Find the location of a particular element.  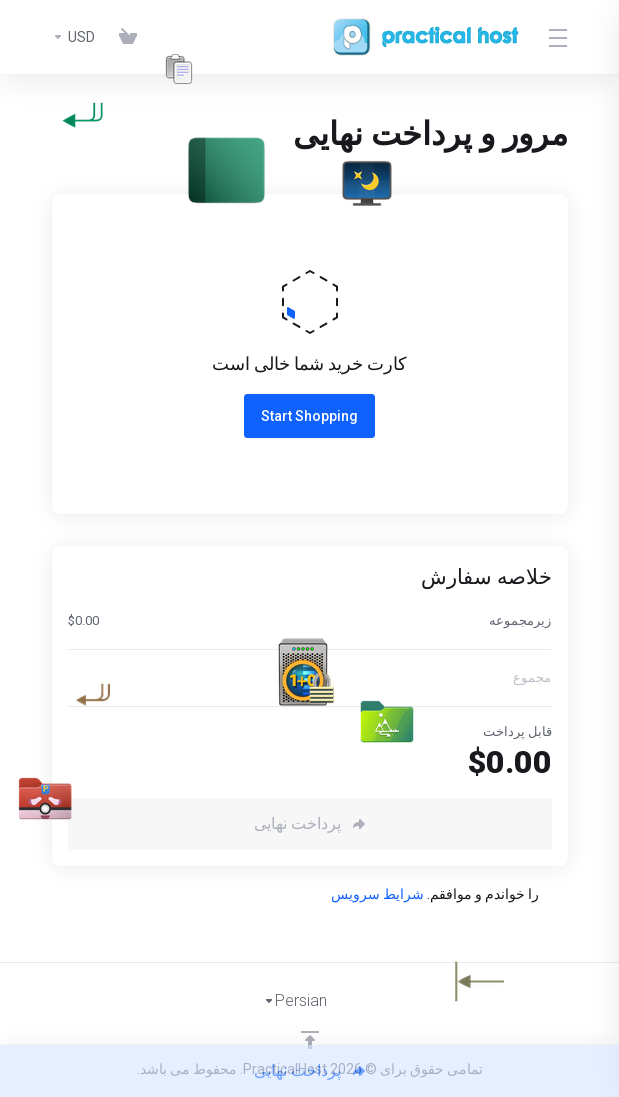

access the desktop folder is located at coordinates (226, 167).